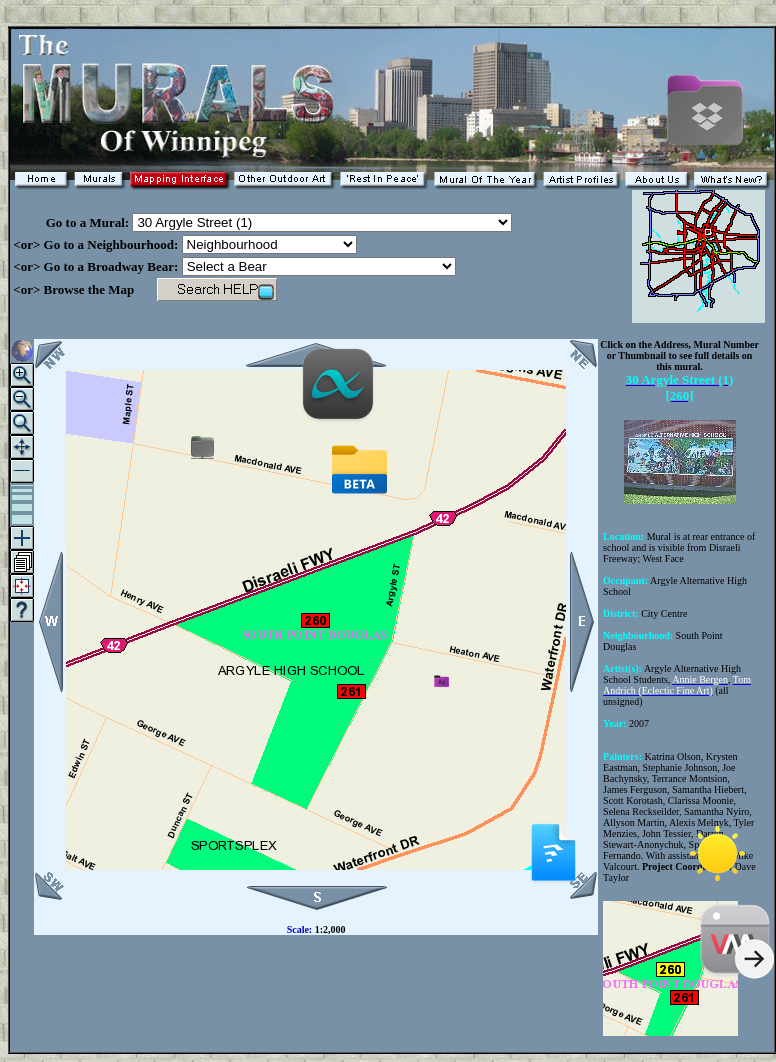 The width and height of the screenshot is (776, 1062). I want to click on open your dropbox synced folder, so click(705, 110).